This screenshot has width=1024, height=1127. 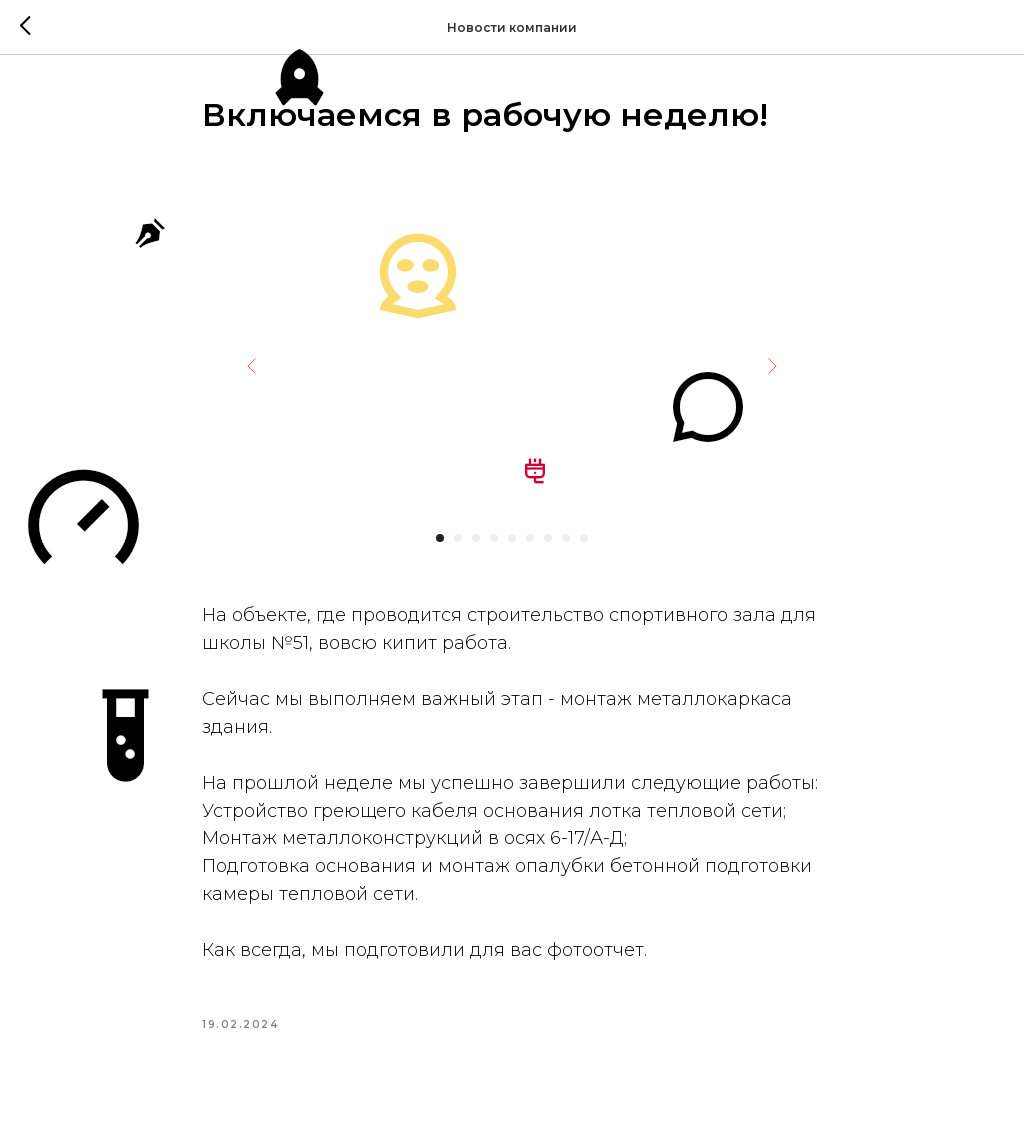 What do you see at coordinates (149, 233) in the screenshot?
I see `access drawing or illustration tools` at bounding box center [149, 233].